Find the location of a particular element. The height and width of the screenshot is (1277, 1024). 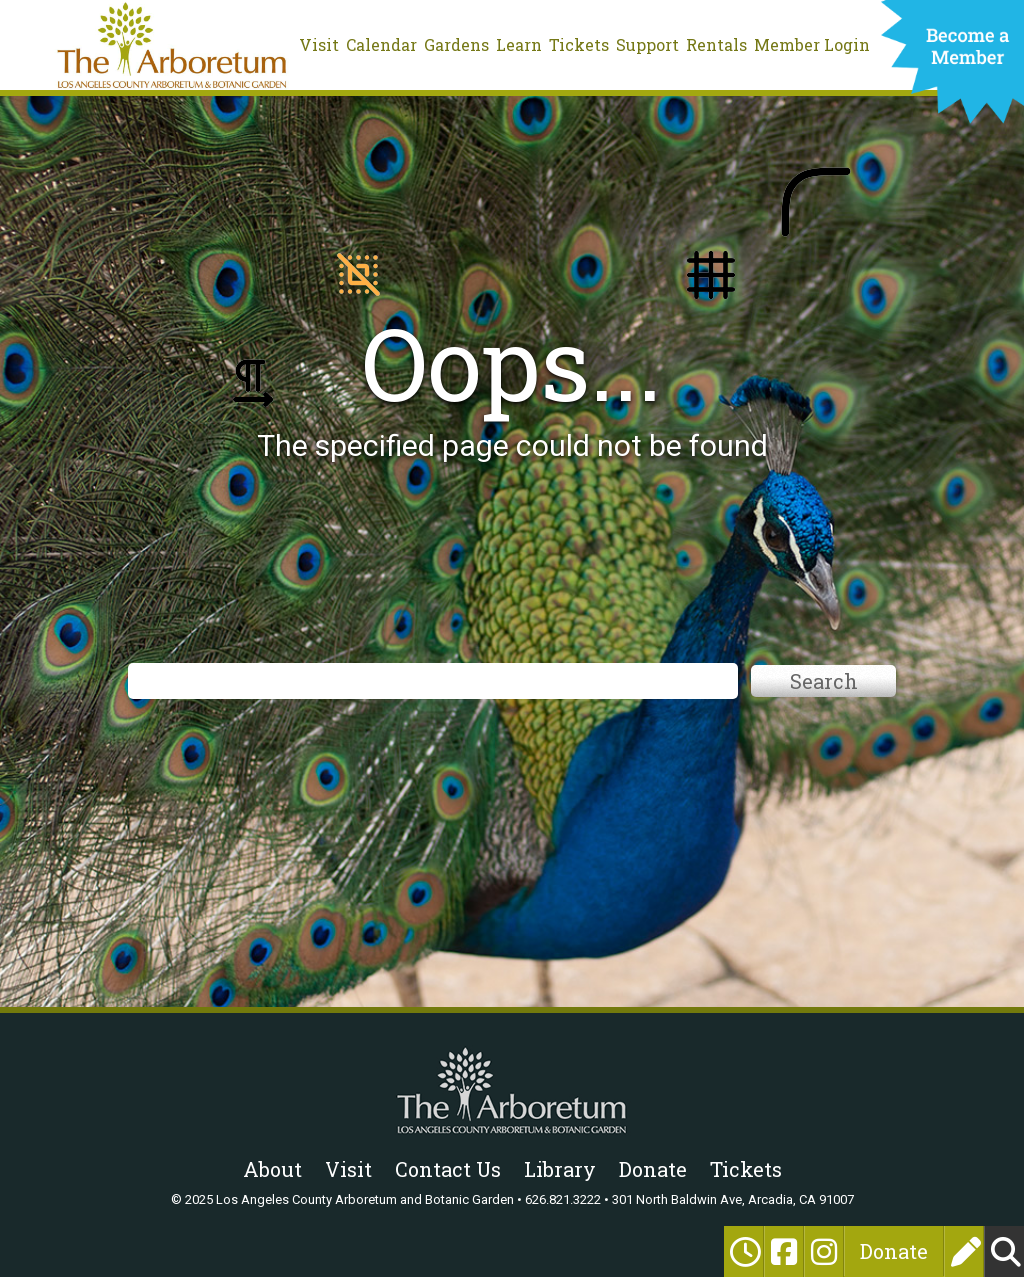

deselect all items is located at coordinates (358, 274).